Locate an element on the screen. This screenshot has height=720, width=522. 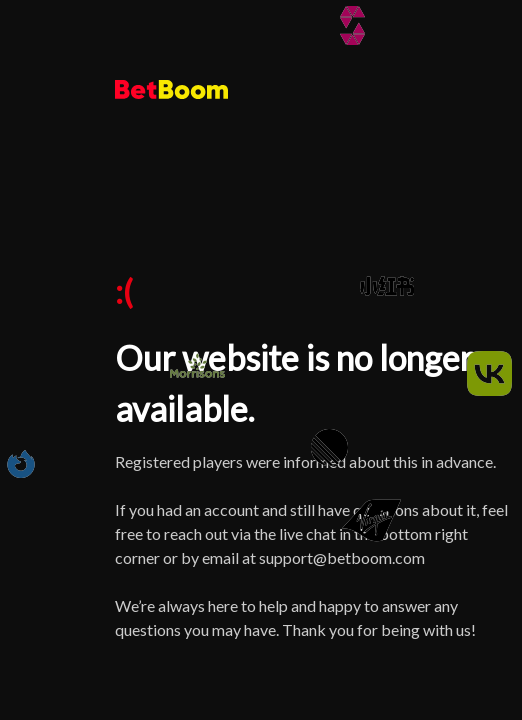
morrisons supermarket app or website is located at coordinates (197, 365).